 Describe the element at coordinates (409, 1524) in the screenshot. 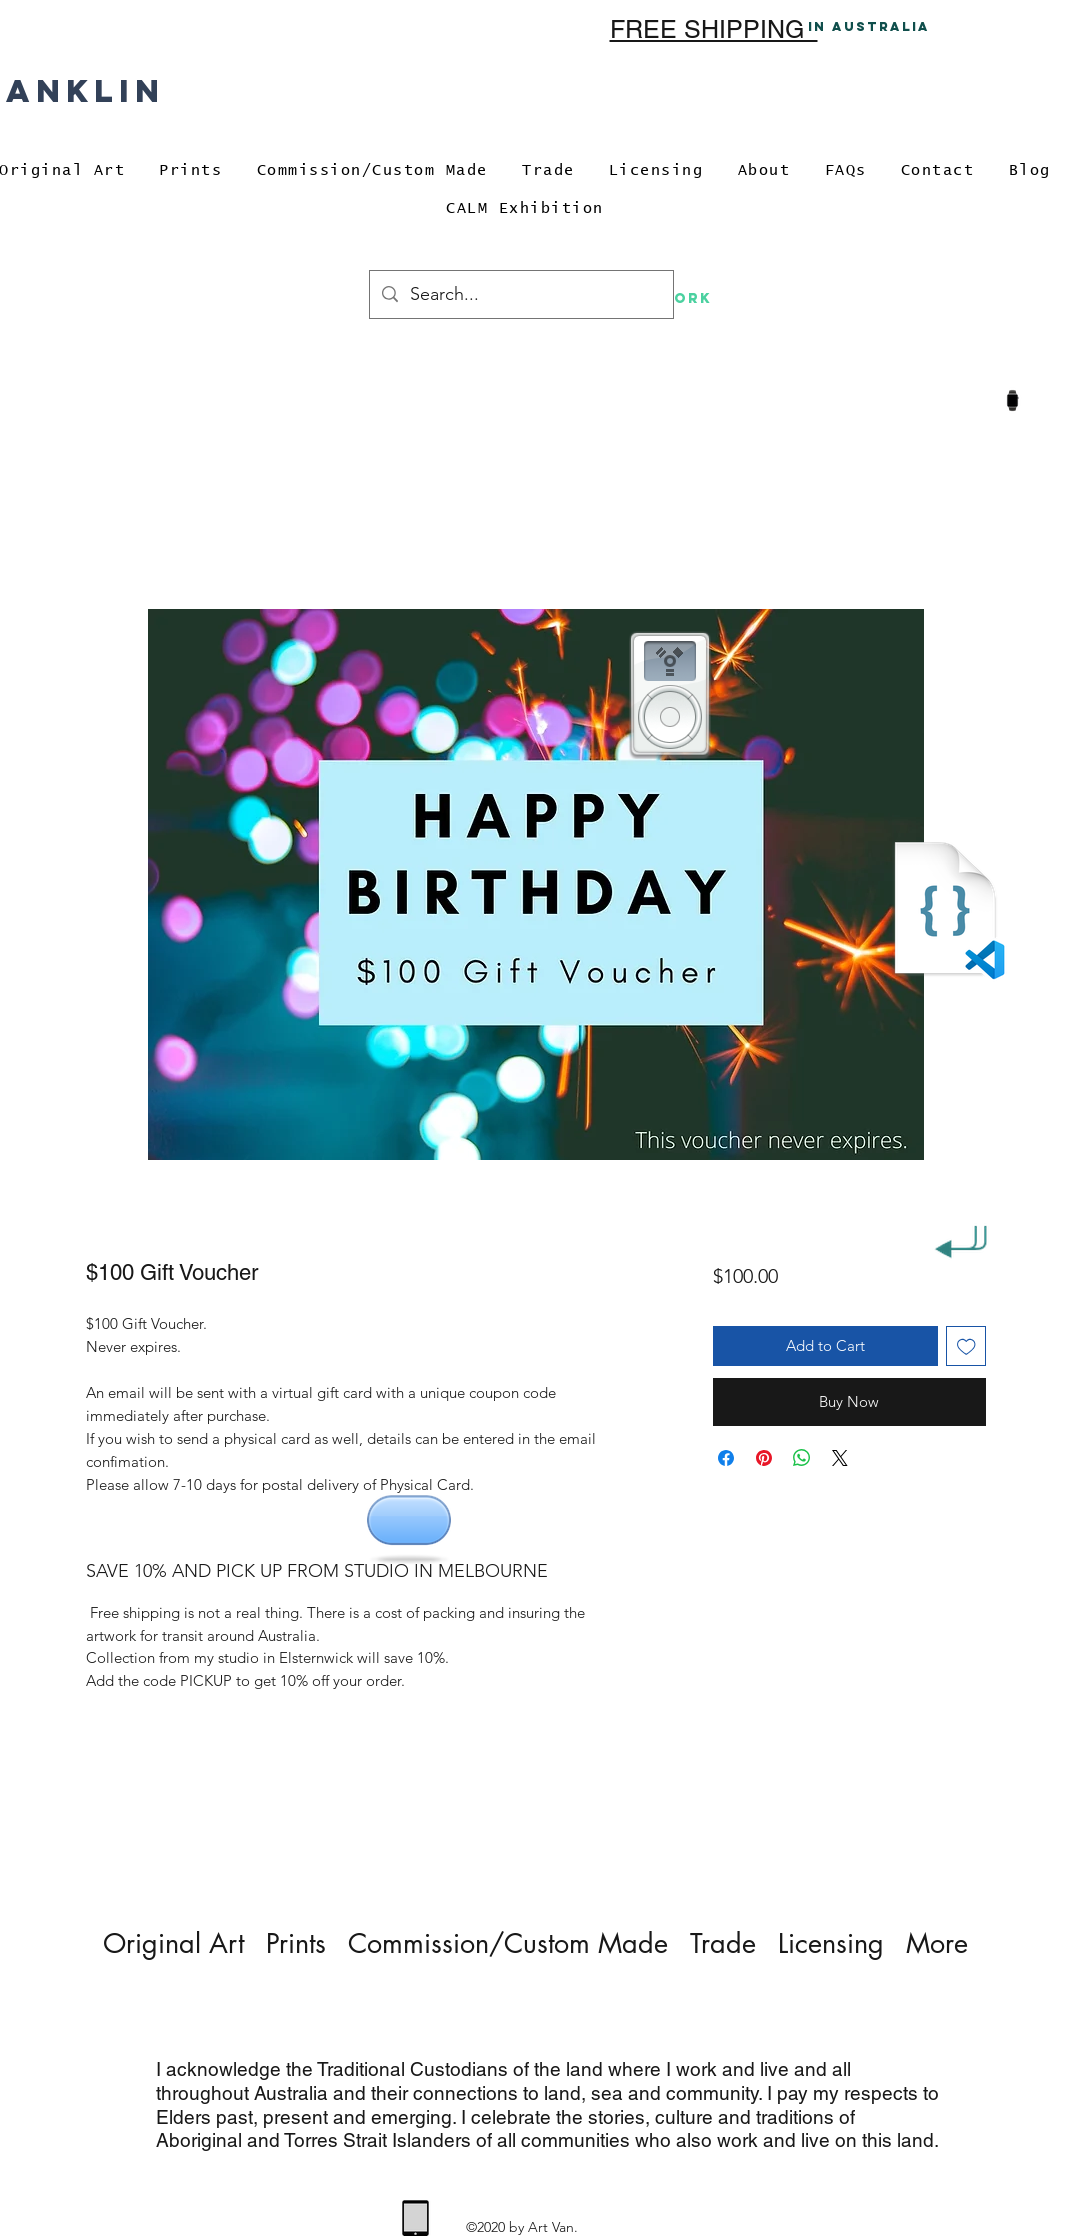

I see `add or manage labels for items` at that location.